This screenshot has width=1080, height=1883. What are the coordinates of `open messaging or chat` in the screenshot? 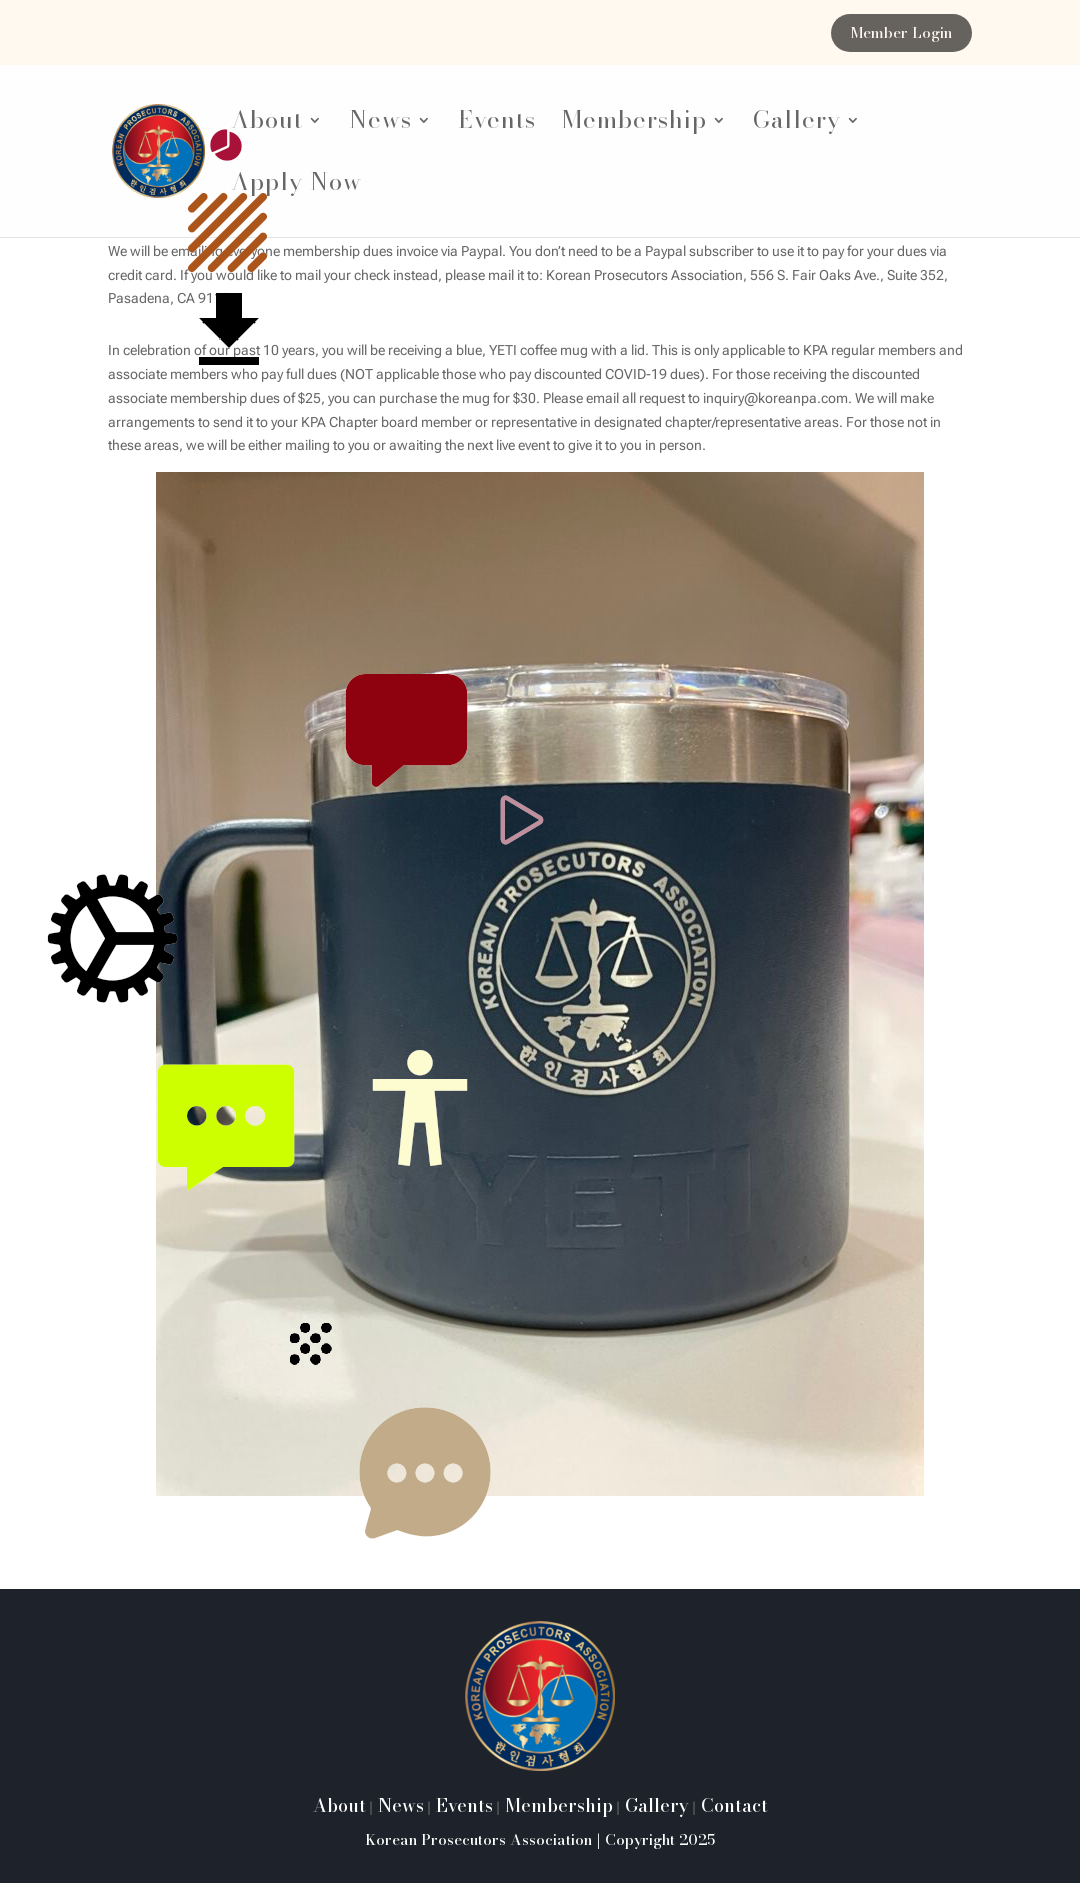 It's located at (425, 1473).